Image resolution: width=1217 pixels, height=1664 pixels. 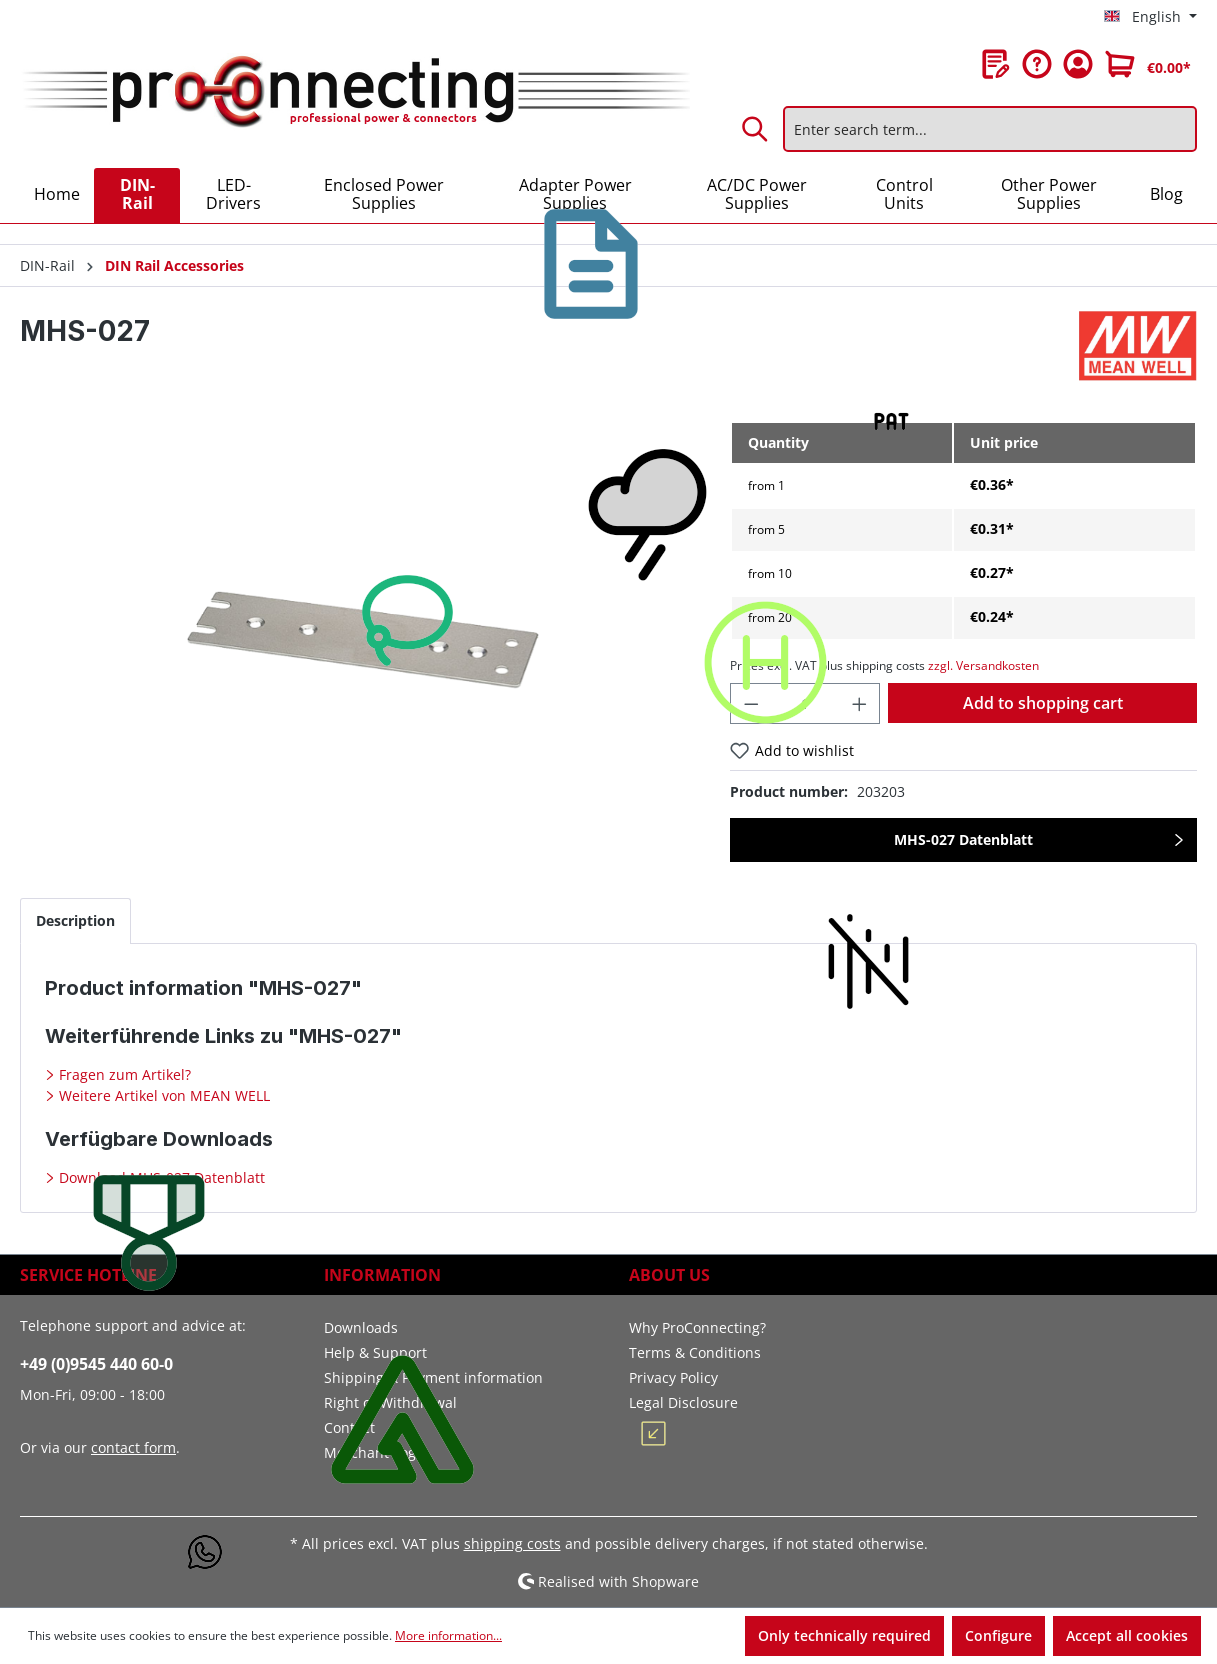 What do you see at coordinates (891, 421) in the screenshot?
I see `indicates an HTTP PATCH request method` at bounding box center [891, 421].